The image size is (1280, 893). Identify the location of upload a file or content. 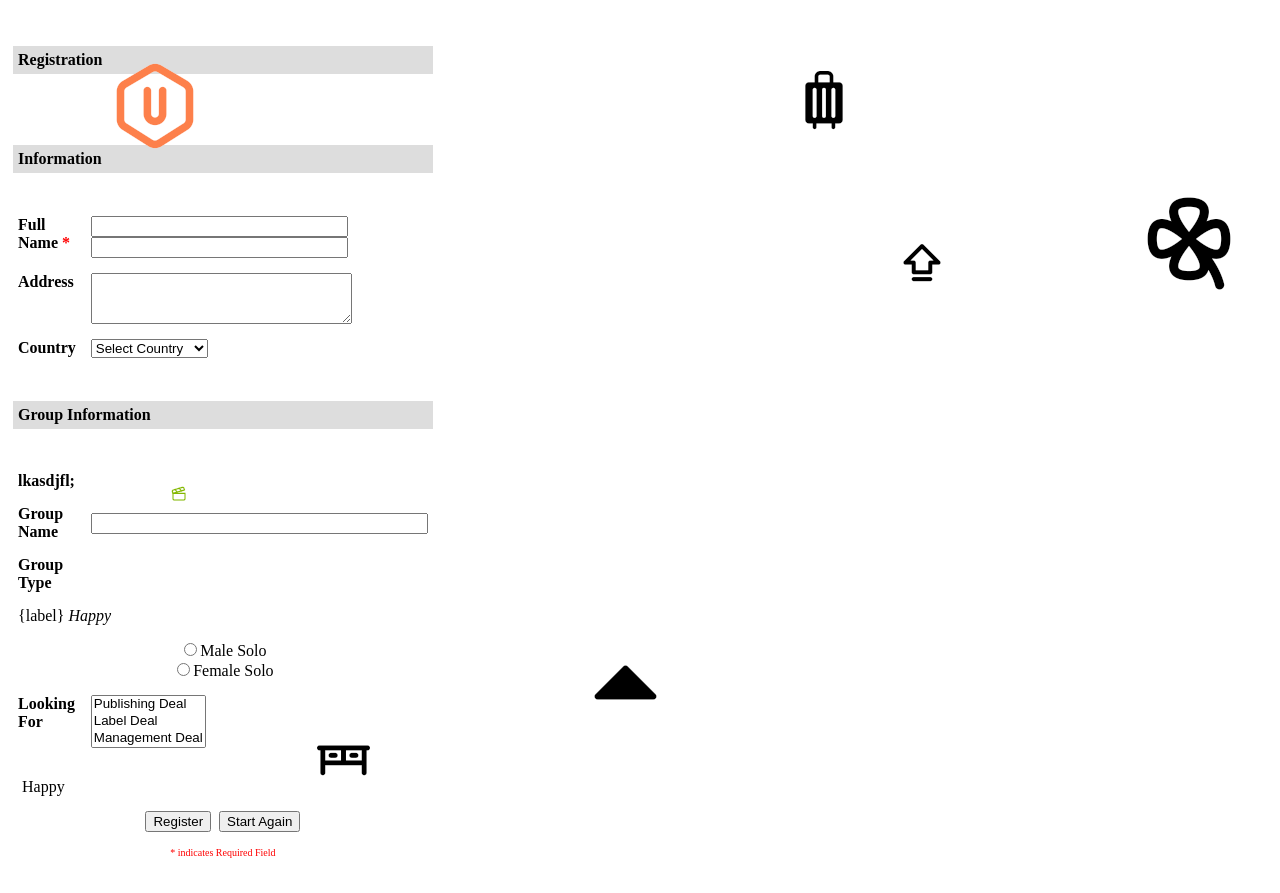
(922, 264).